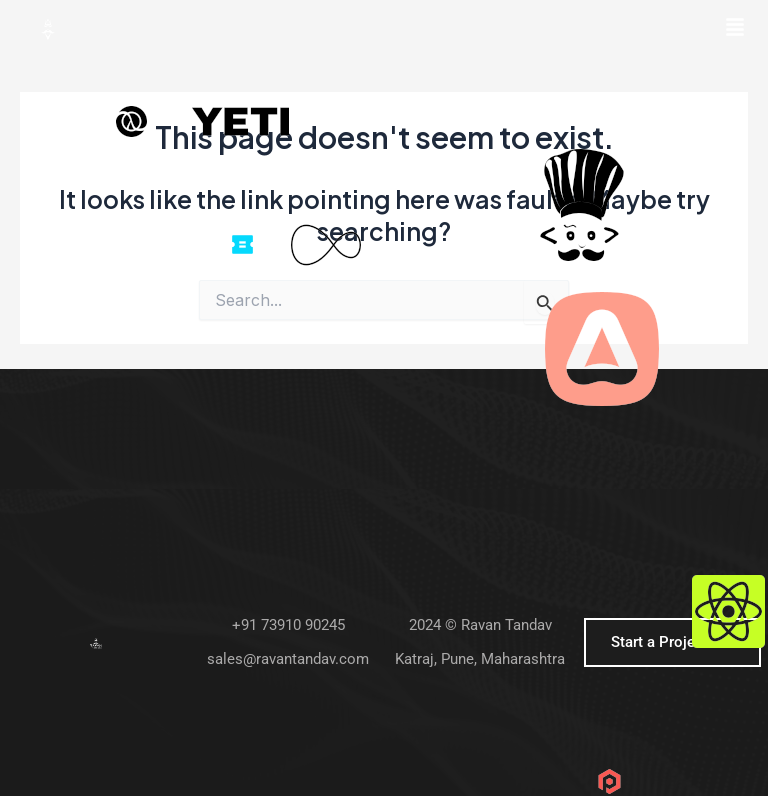  What do you see at coordinates (131, 121) in the screenshot?
I see `clojure programming language logo` at bounding box center [131, 121].